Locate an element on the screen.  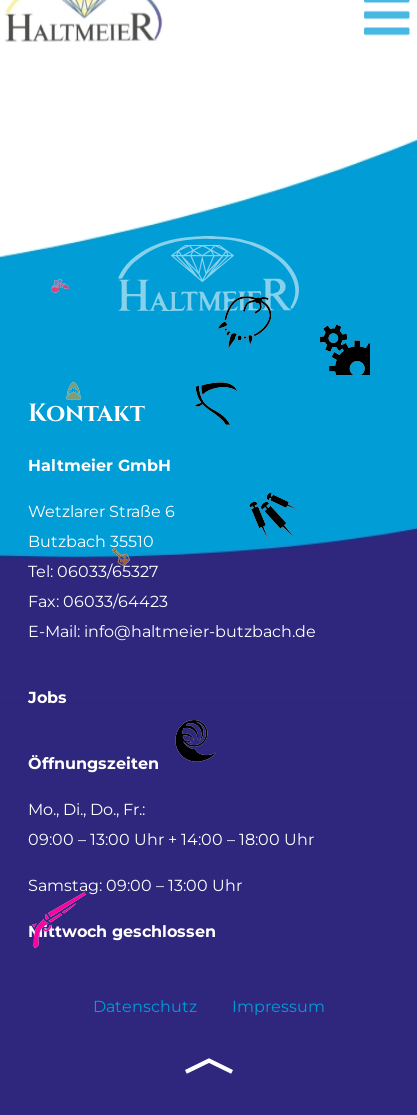
shark or dangerous creature indicator in a game is located at coordinates (73, 390).